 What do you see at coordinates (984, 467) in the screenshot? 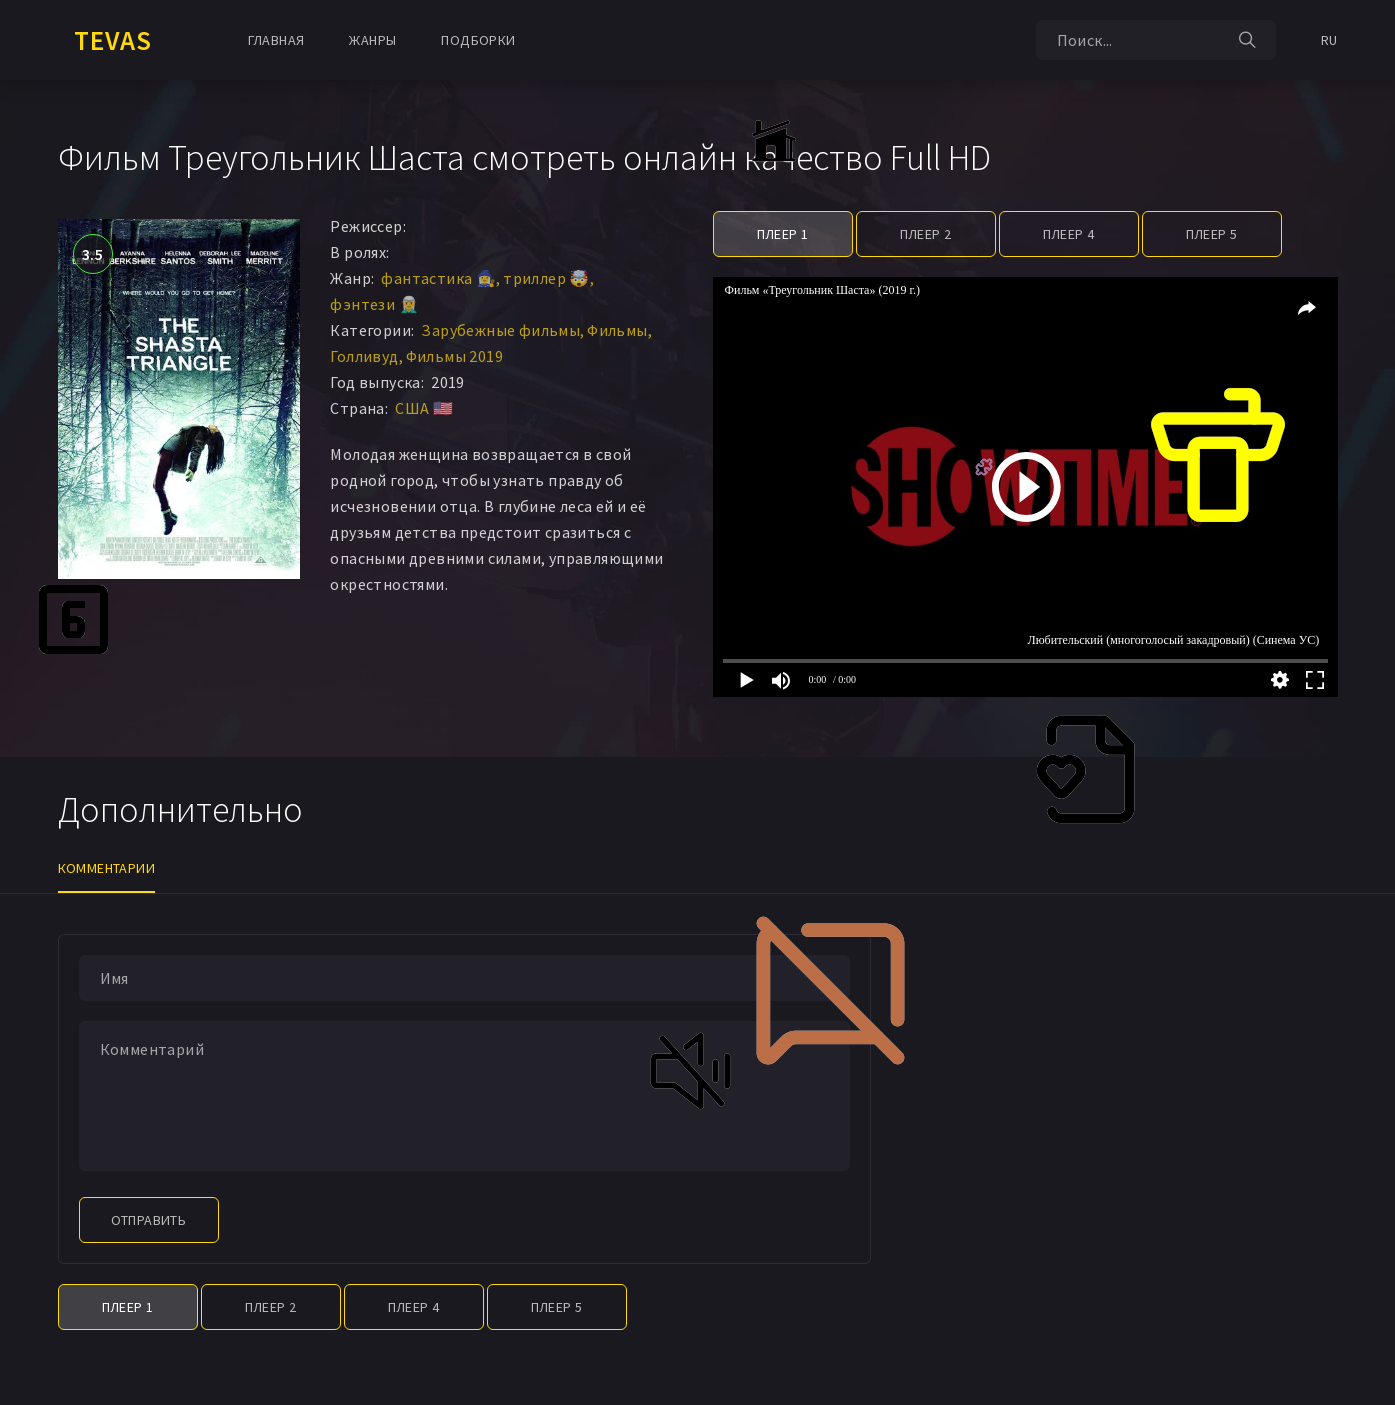
I see `access extensions or plugins` at bounding box center [984, 467].